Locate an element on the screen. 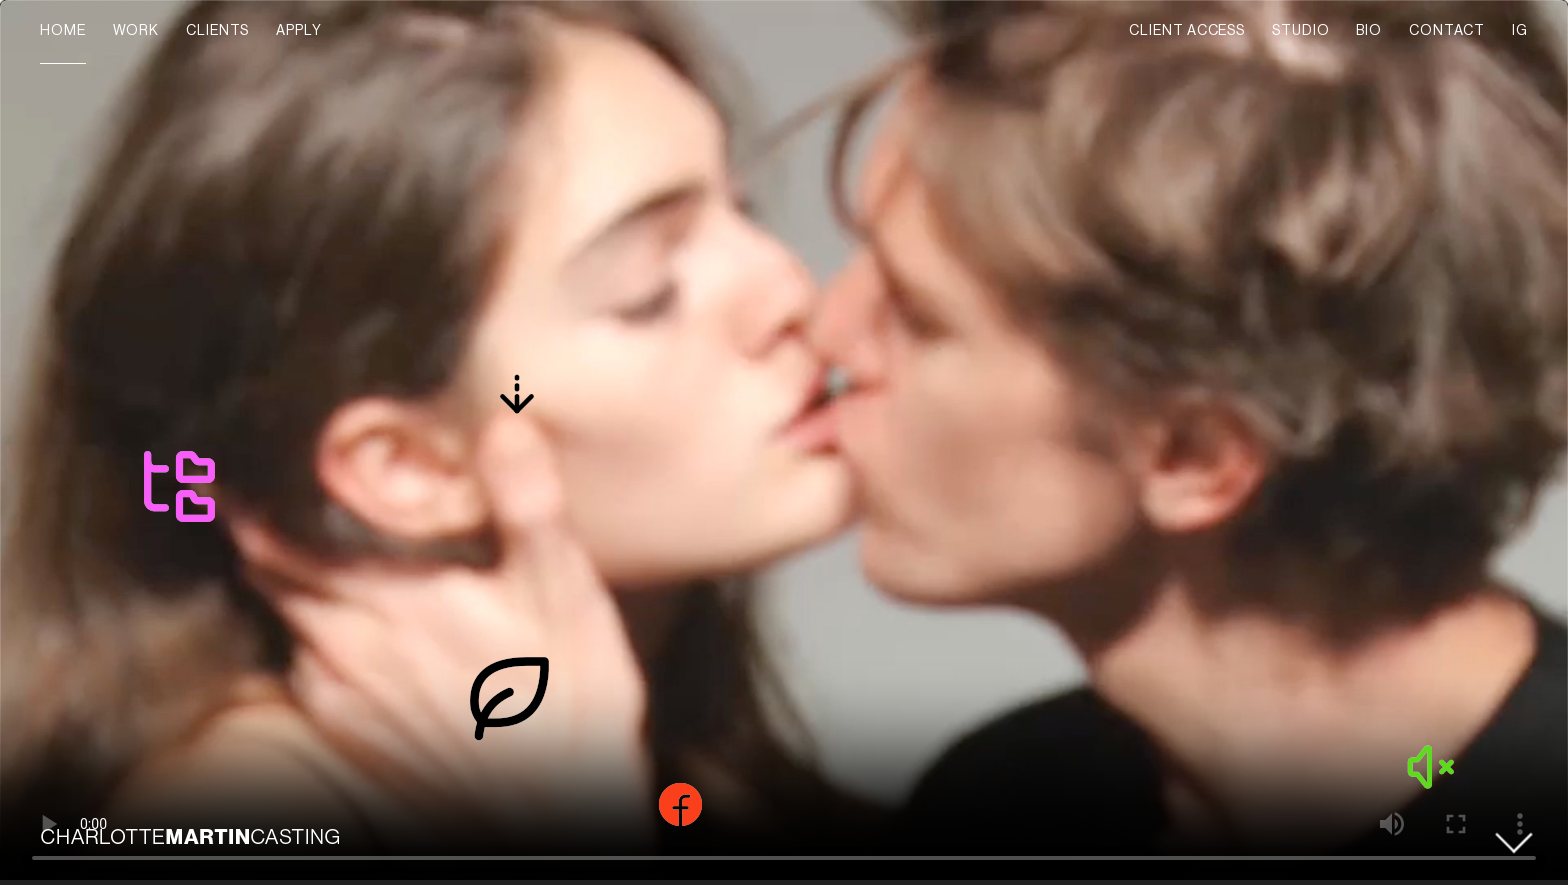 Image resolution: width=1568 pixels, height=885 pixels. mute audio or sound is located at coordinates (1432, 767).